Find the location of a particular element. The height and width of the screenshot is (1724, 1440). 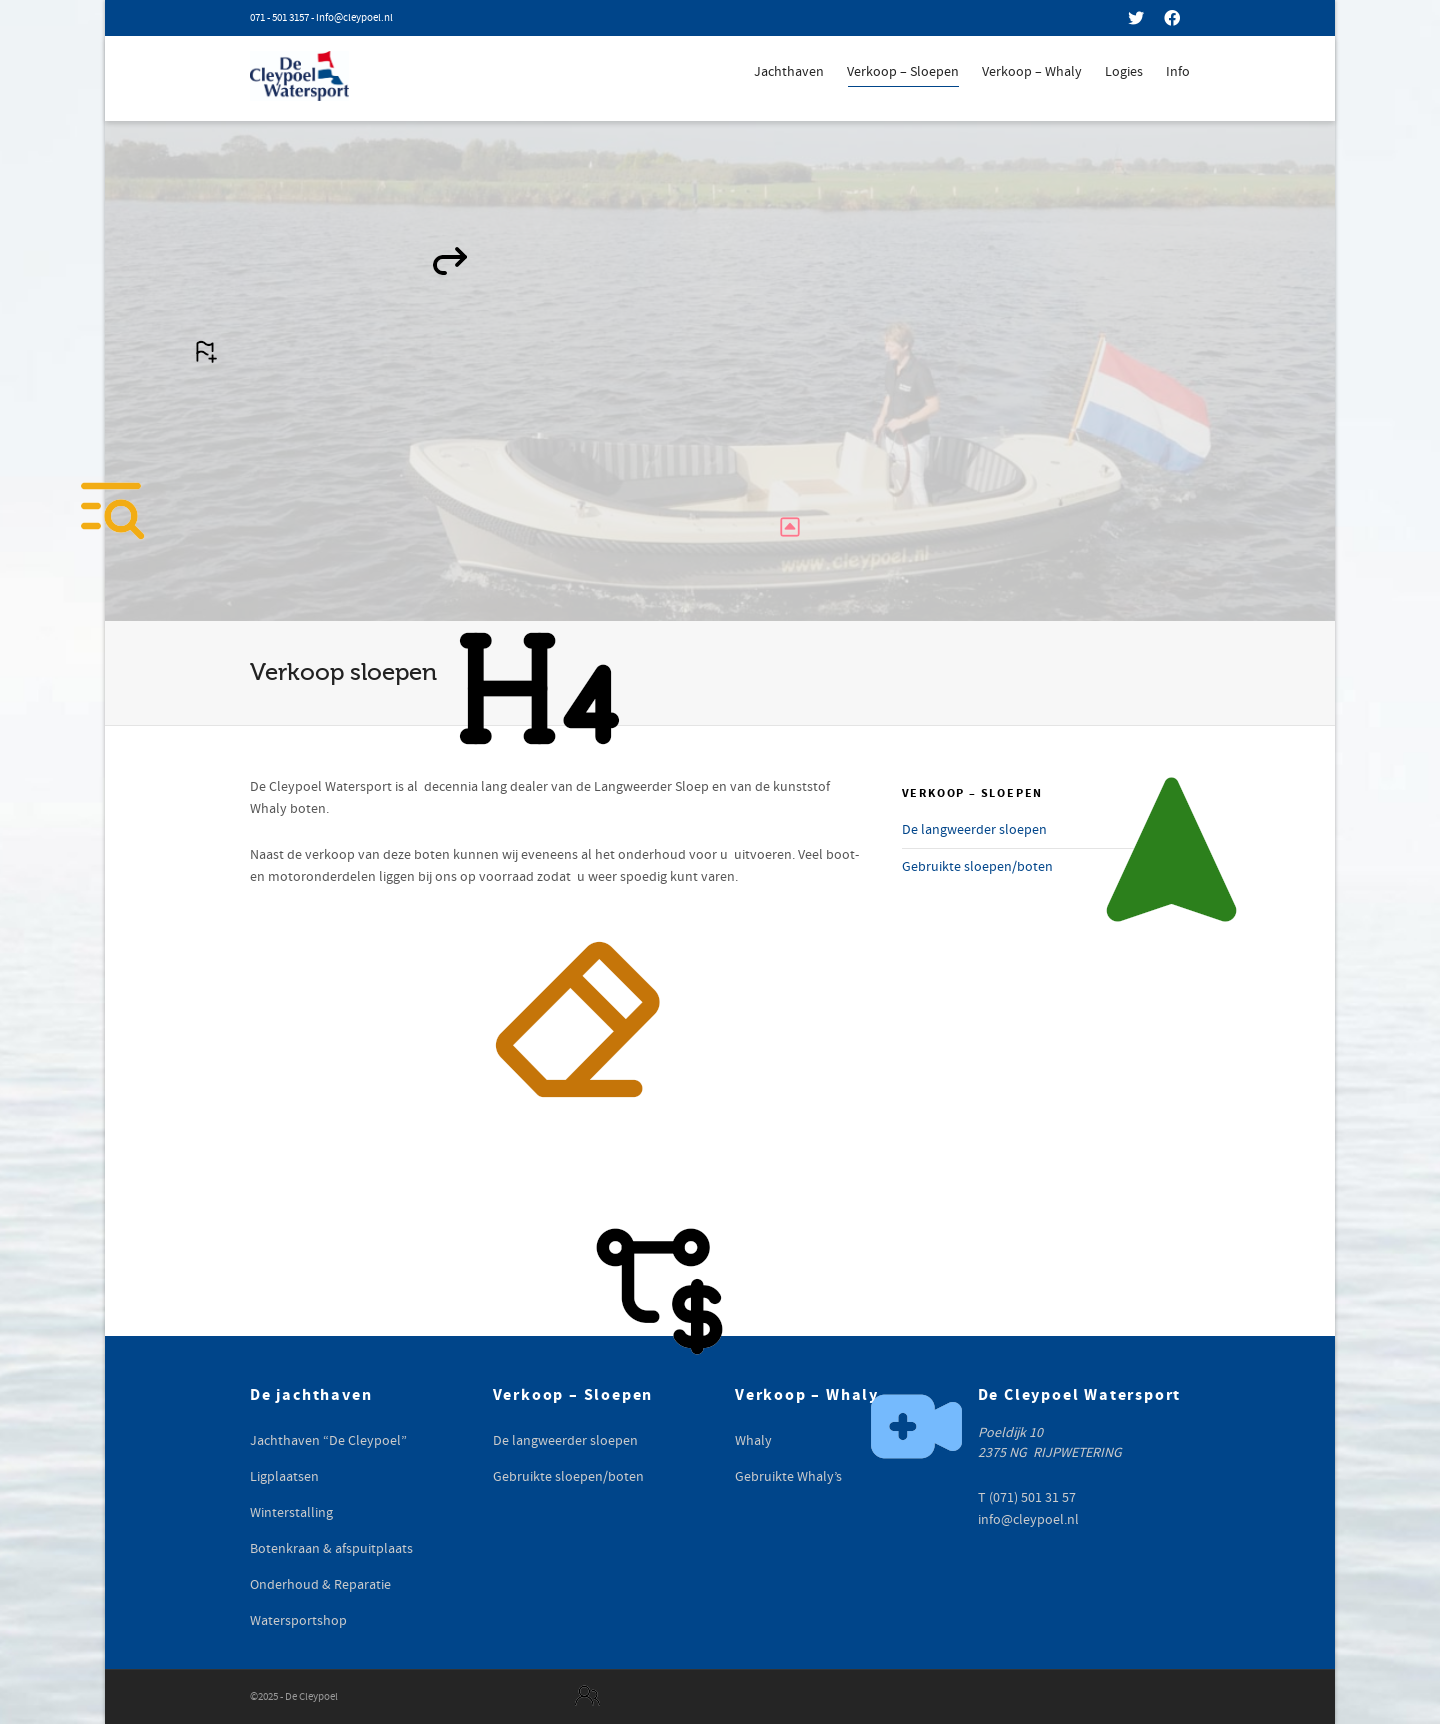

format text as heading level 4 is located at coordinates (539, 688).